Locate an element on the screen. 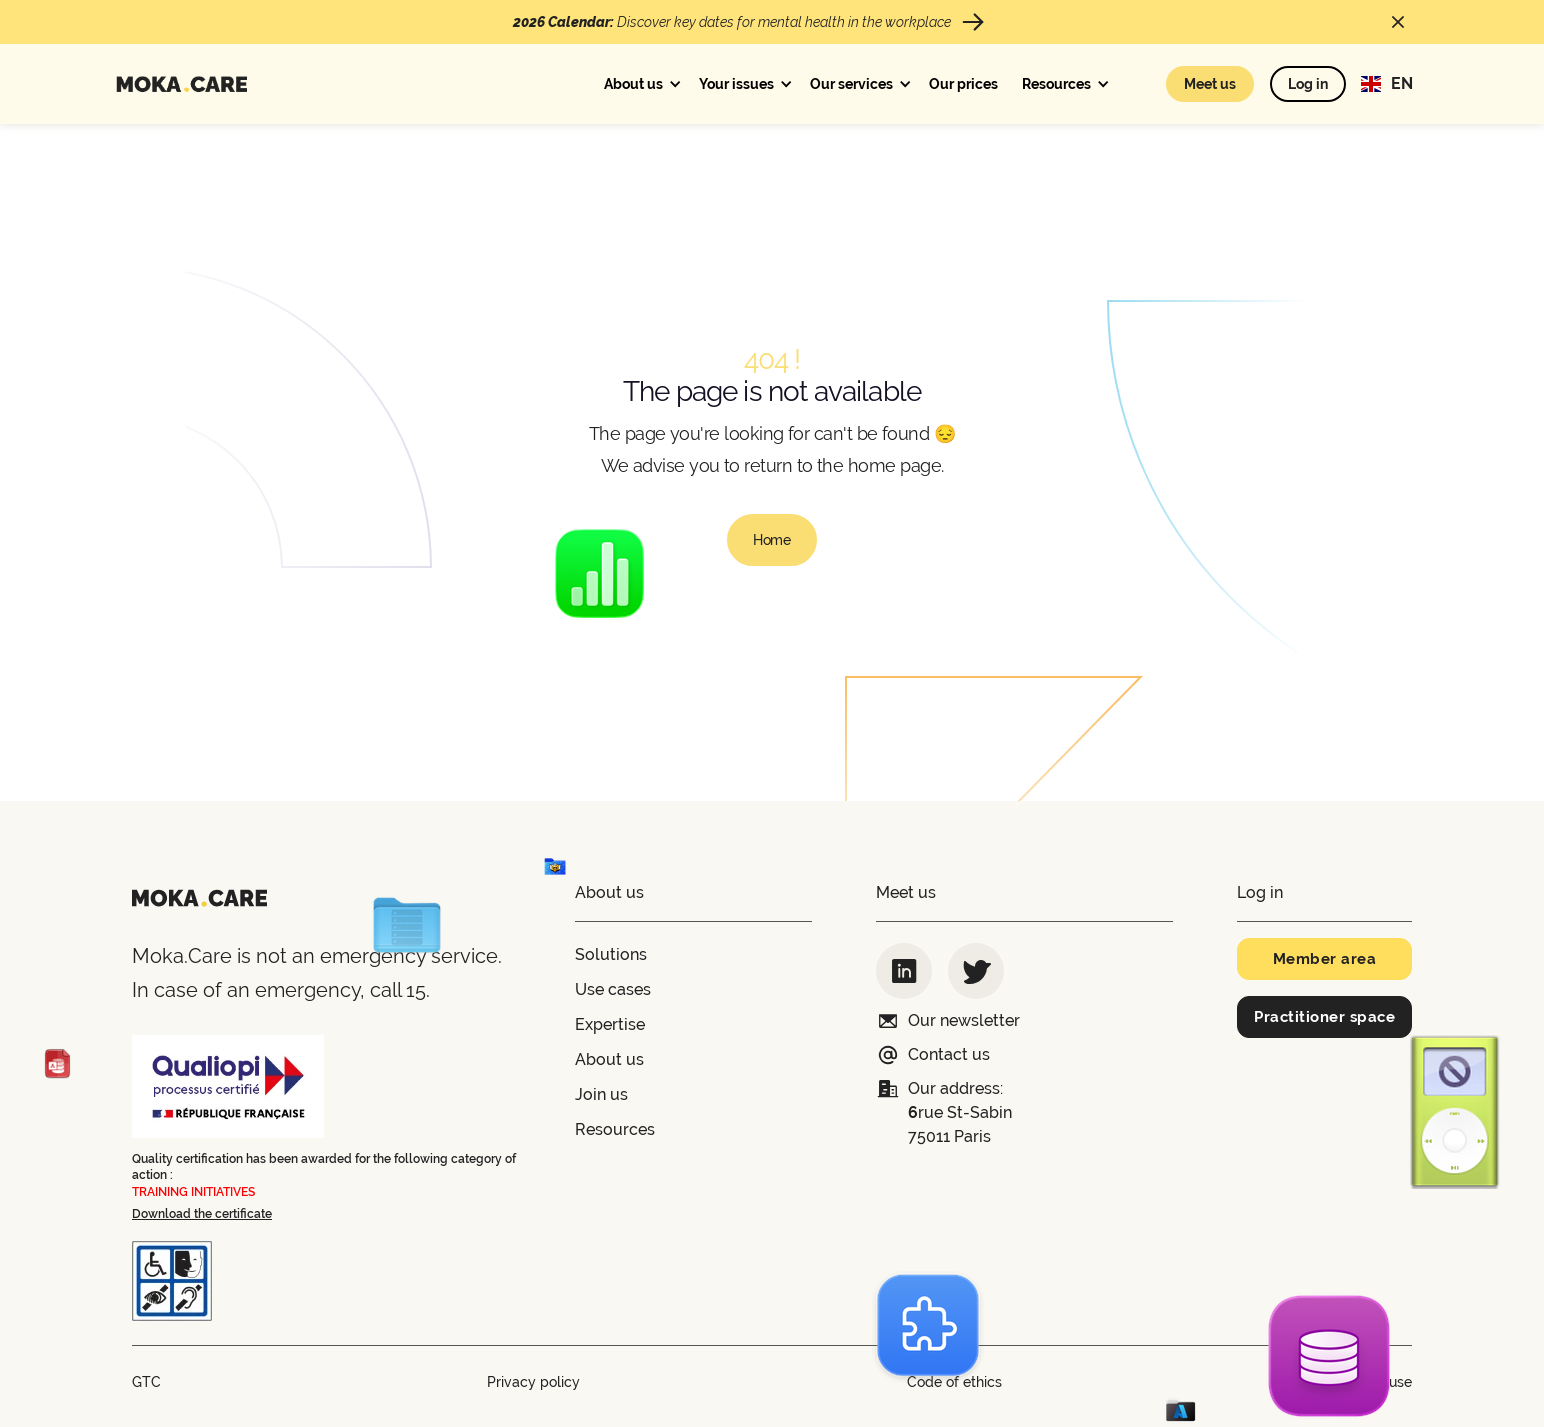  open brawl stars game files folder is located at coordinates (555, 867).